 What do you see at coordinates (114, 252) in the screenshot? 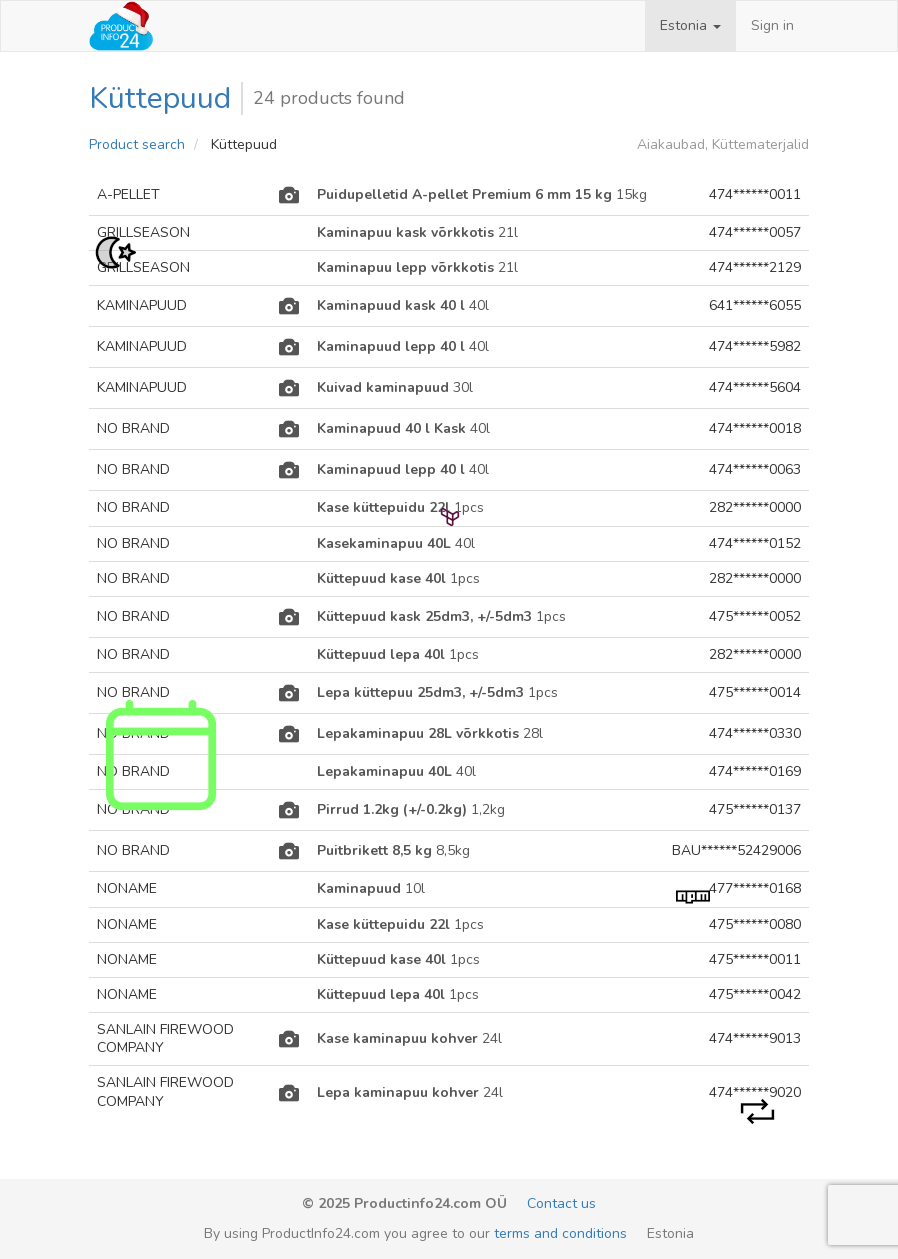
I see `indicates islamic religious content or settings` at bounding box center [114, 252].